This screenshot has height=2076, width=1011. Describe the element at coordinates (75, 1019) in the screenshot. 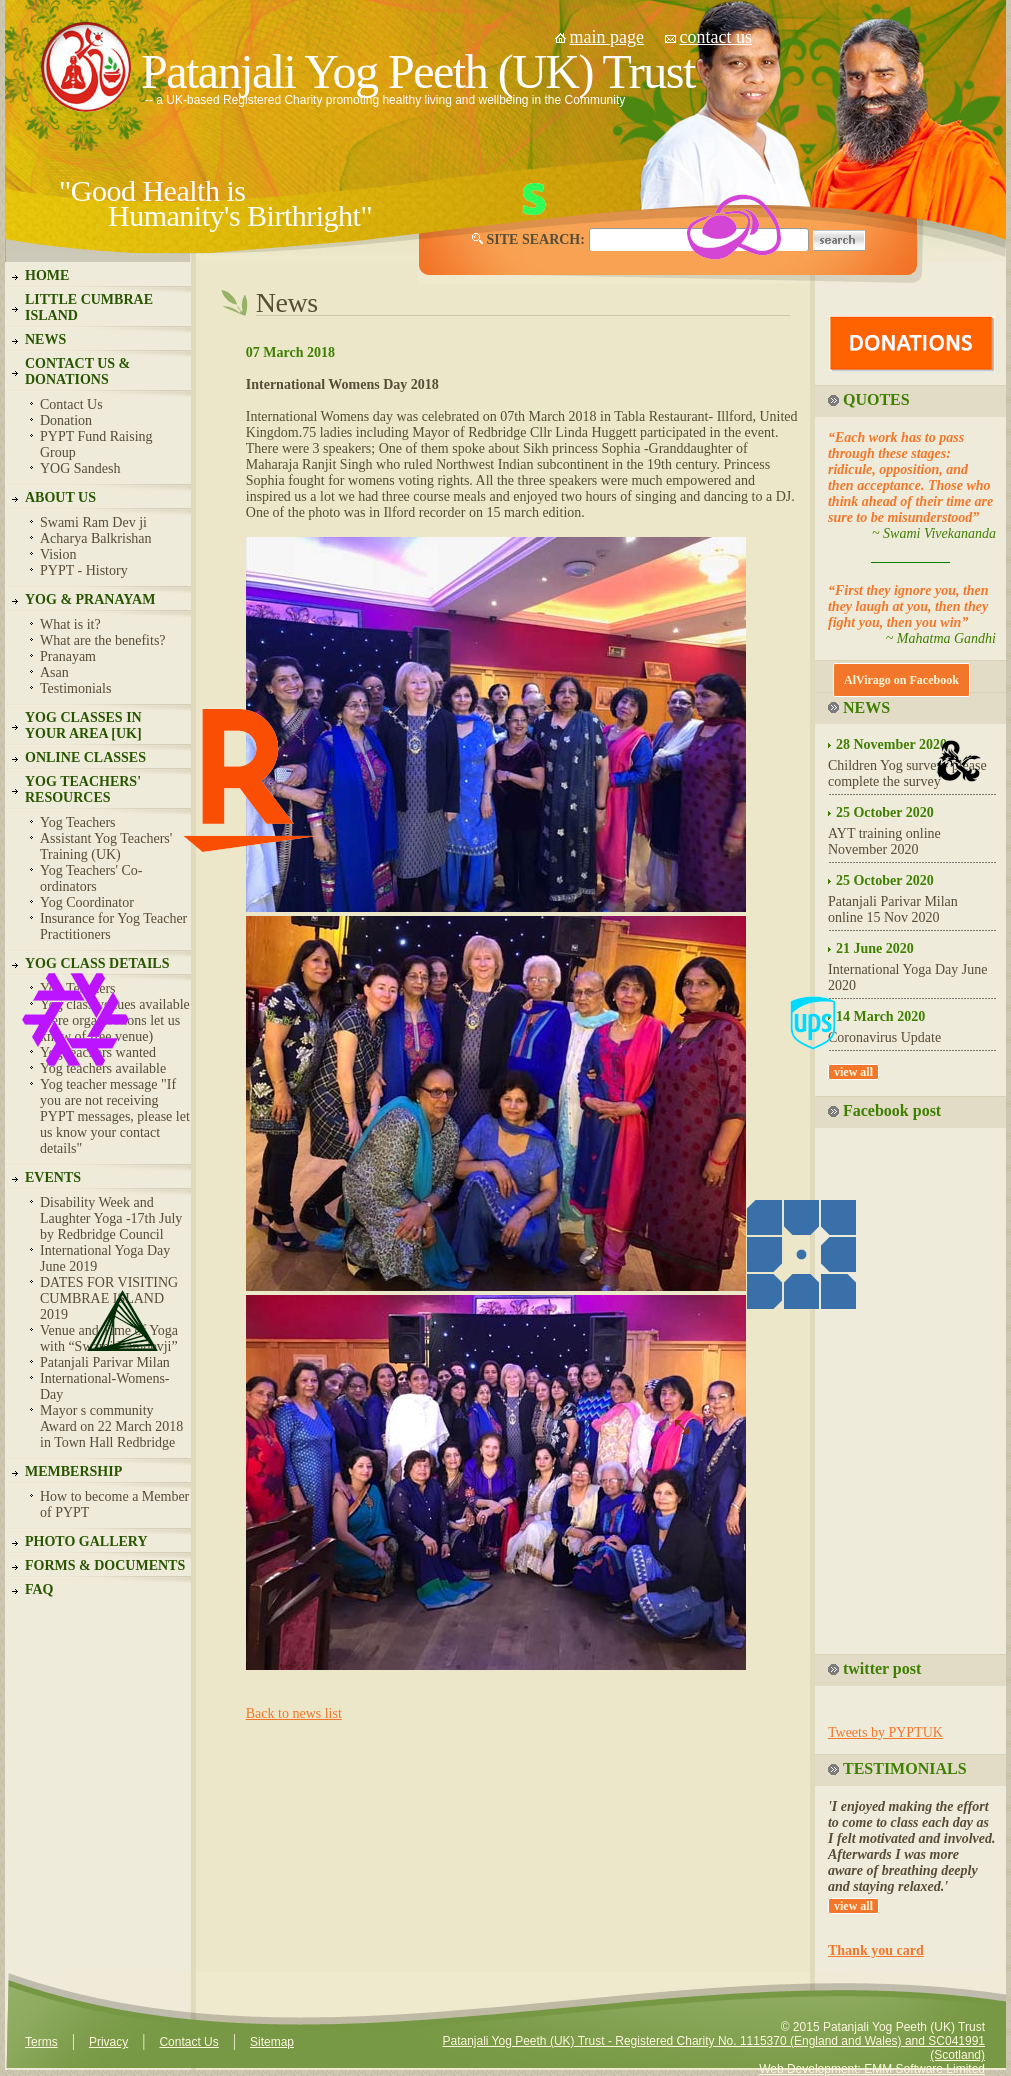

I see `NixOS Linux distribution logo` at that location.